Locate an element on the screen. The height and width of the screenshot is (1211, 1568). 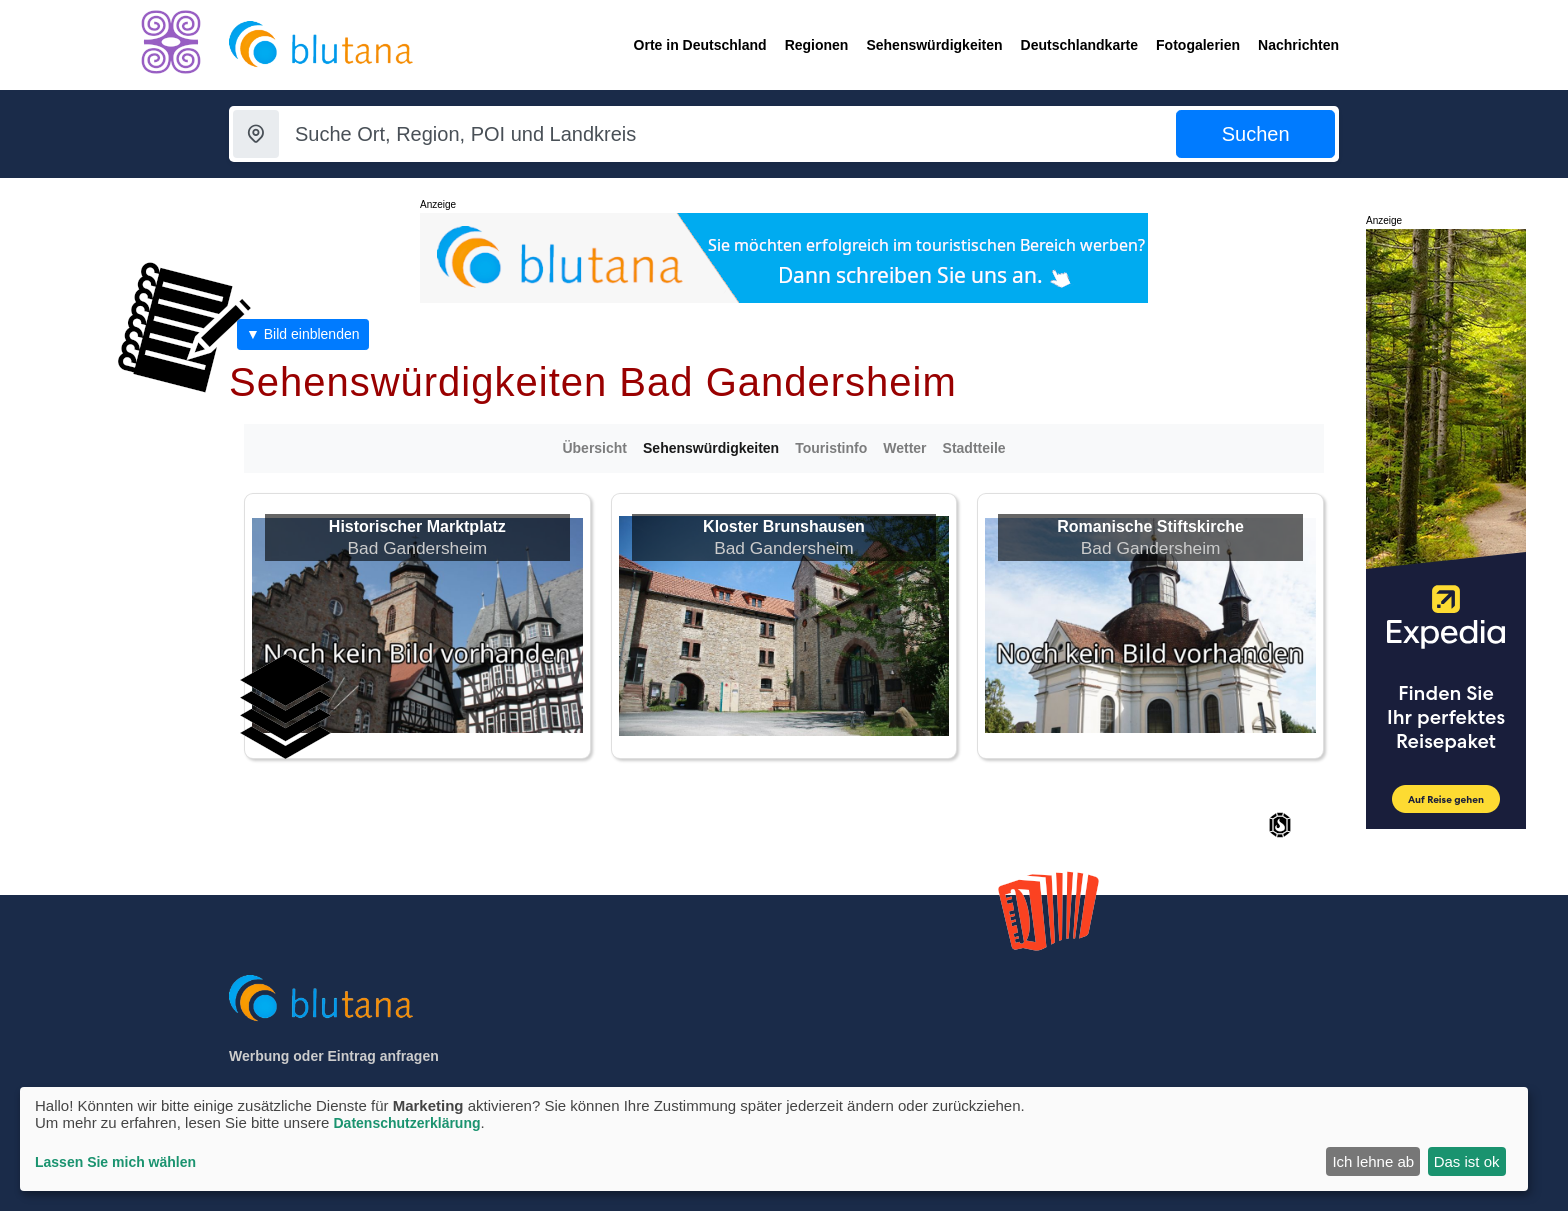
view layers or stacked elements is located at coordinates (285, 706).